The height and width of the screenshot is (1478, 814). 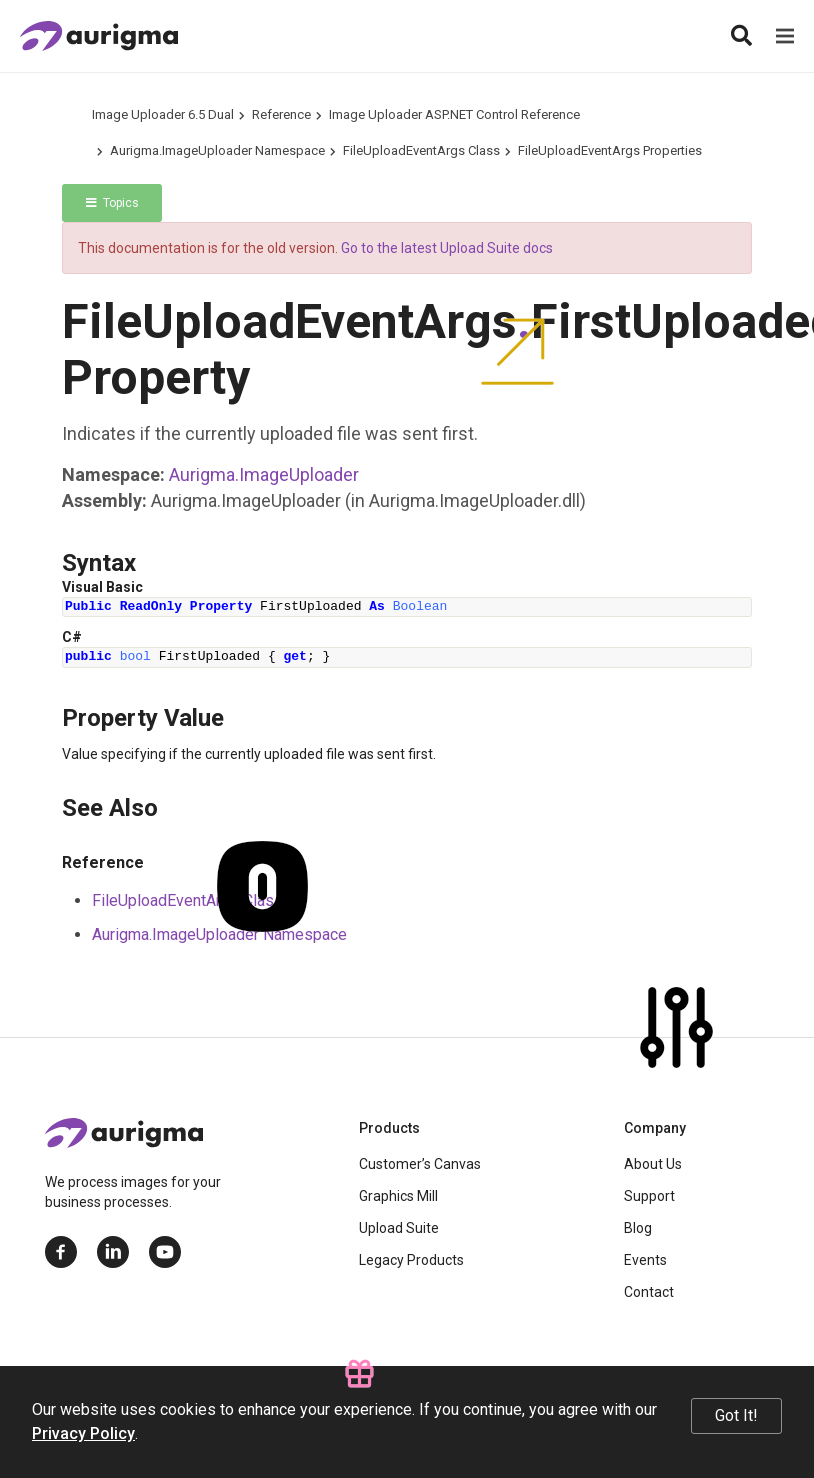 I want to click on indicates zero items or notifications, so click(x=262, y=886).